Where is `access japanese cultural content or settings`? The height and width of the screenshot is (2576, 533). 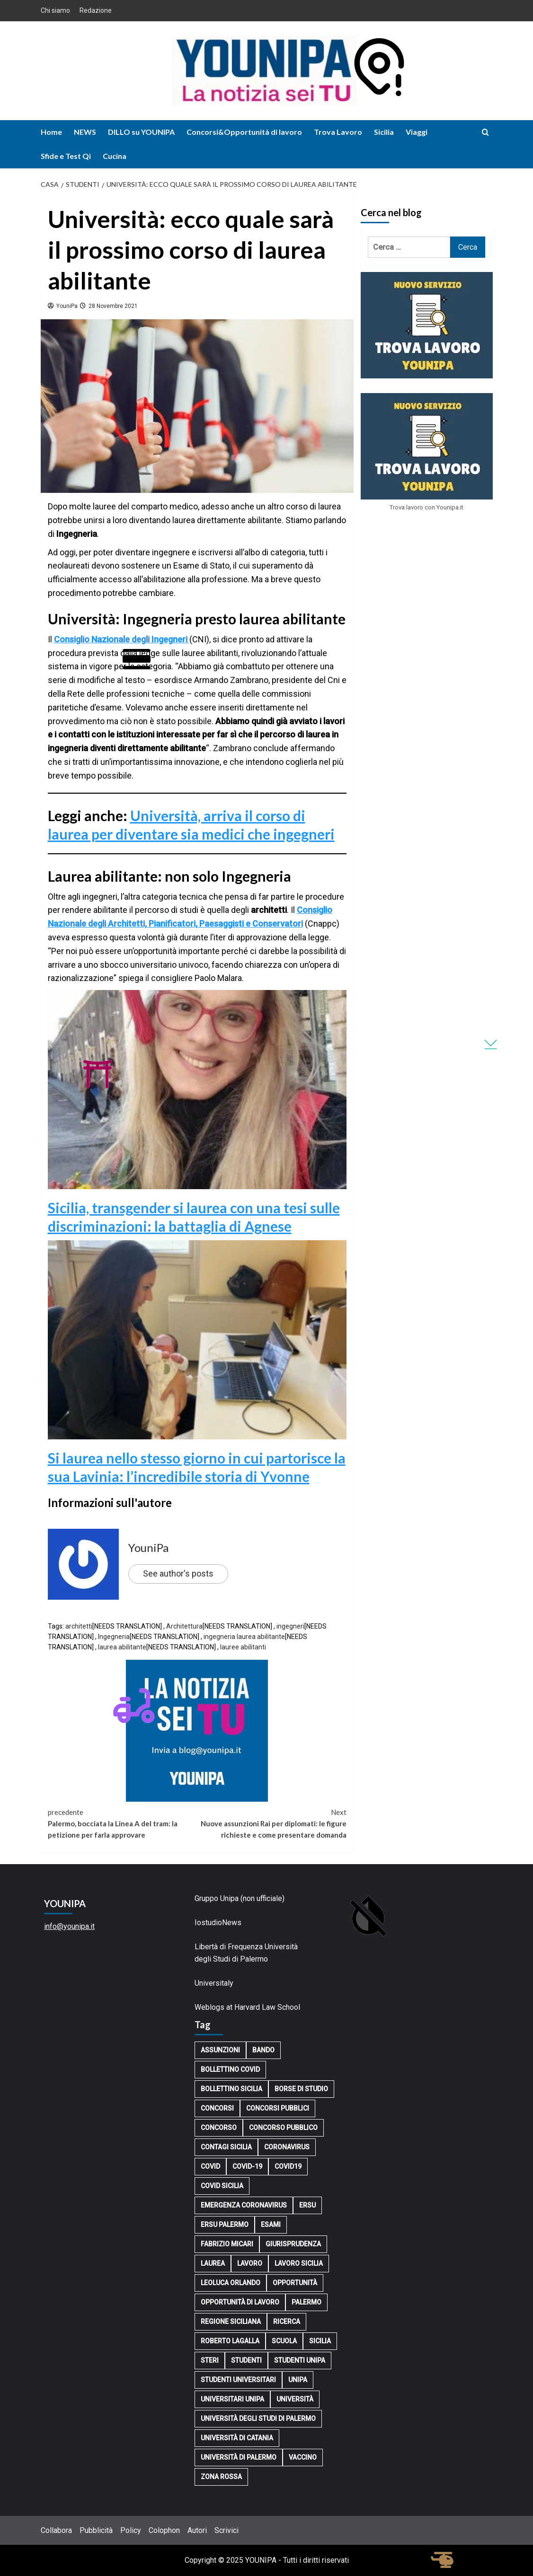
access japanese cultural content or settings is located at coordinates (98, 1074).